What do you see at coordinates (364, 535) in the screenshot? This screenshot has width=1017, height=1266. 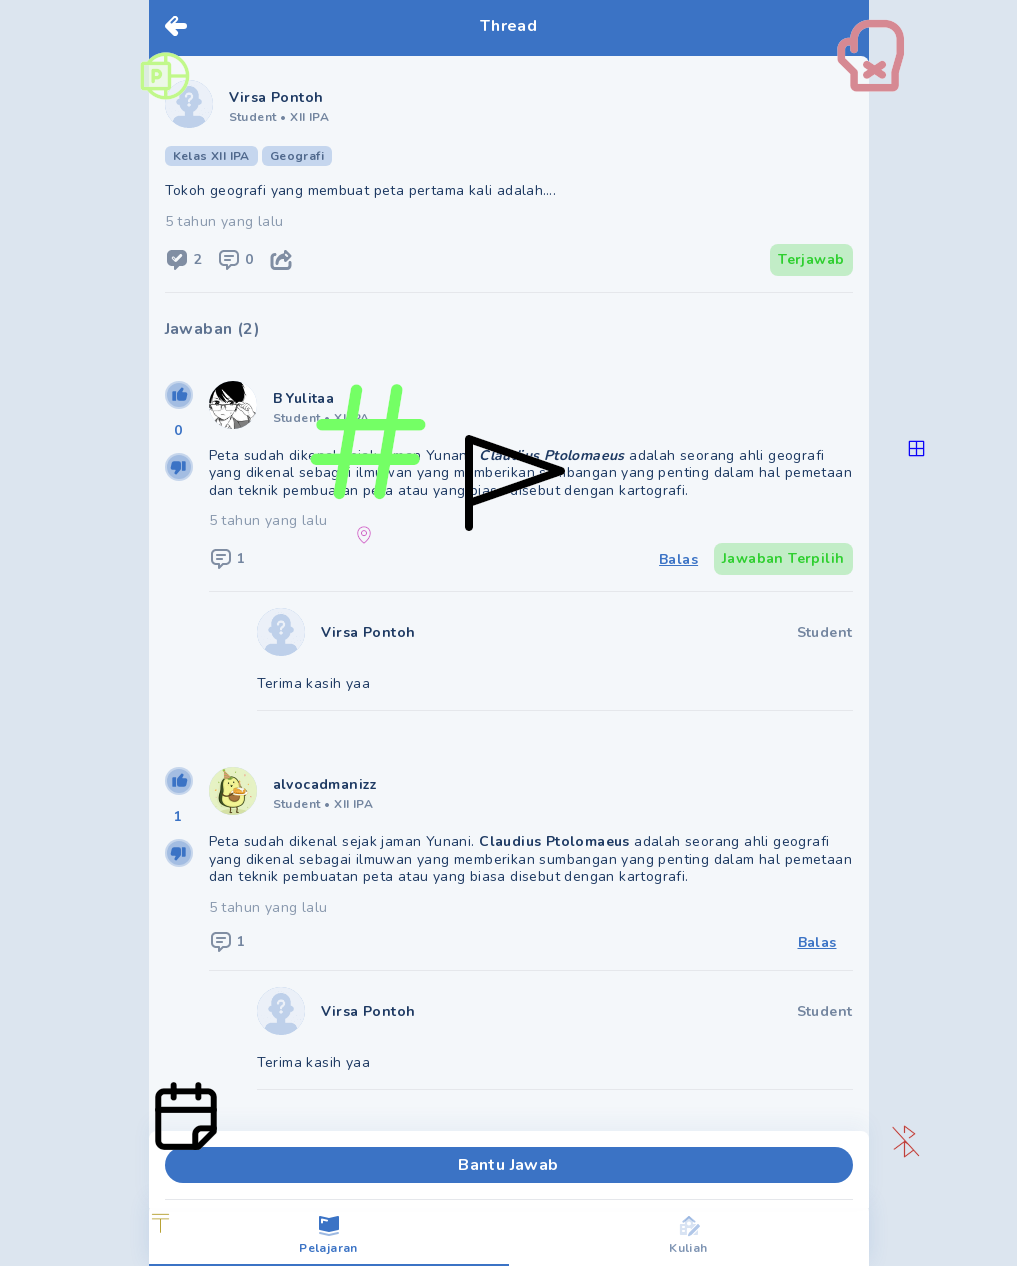 I see `view location on map` at bounding box center [364, 535].